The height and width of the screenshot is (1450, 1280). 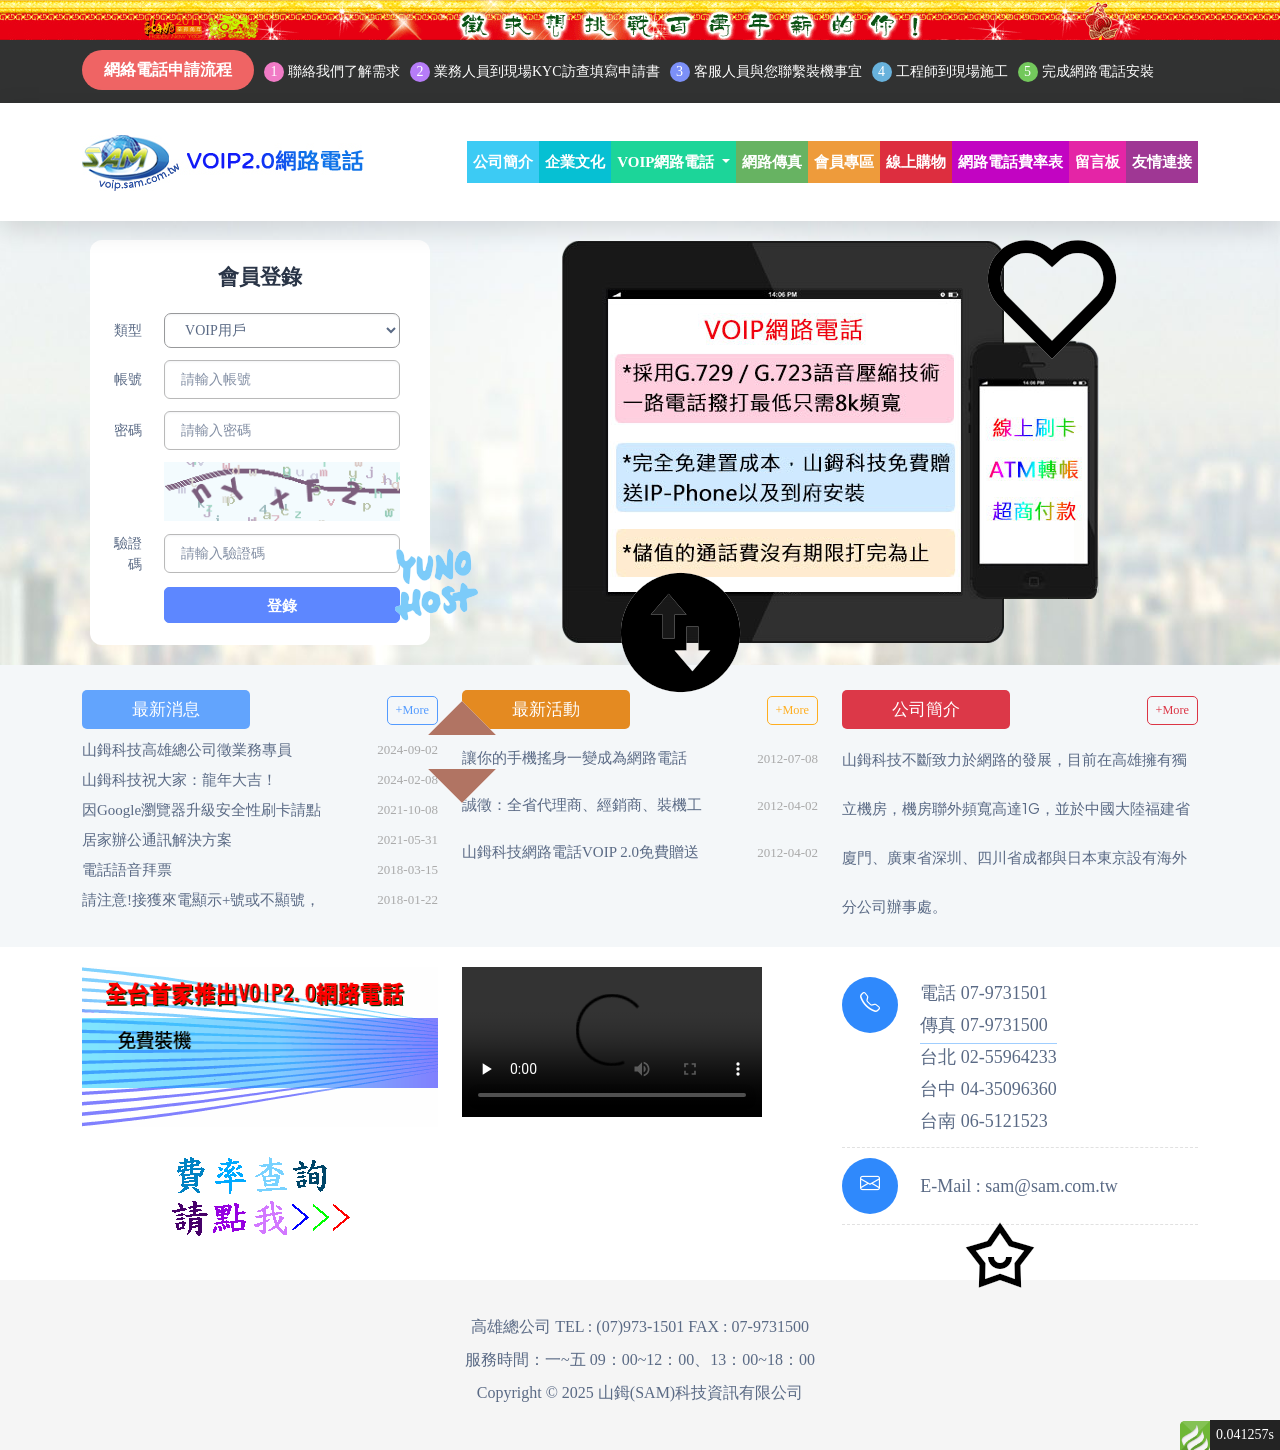 What do you see at coordinates (436, 584) in the screenshot?
I see `yunohost self-hosting platform logo` at bounding box center [436, 584].